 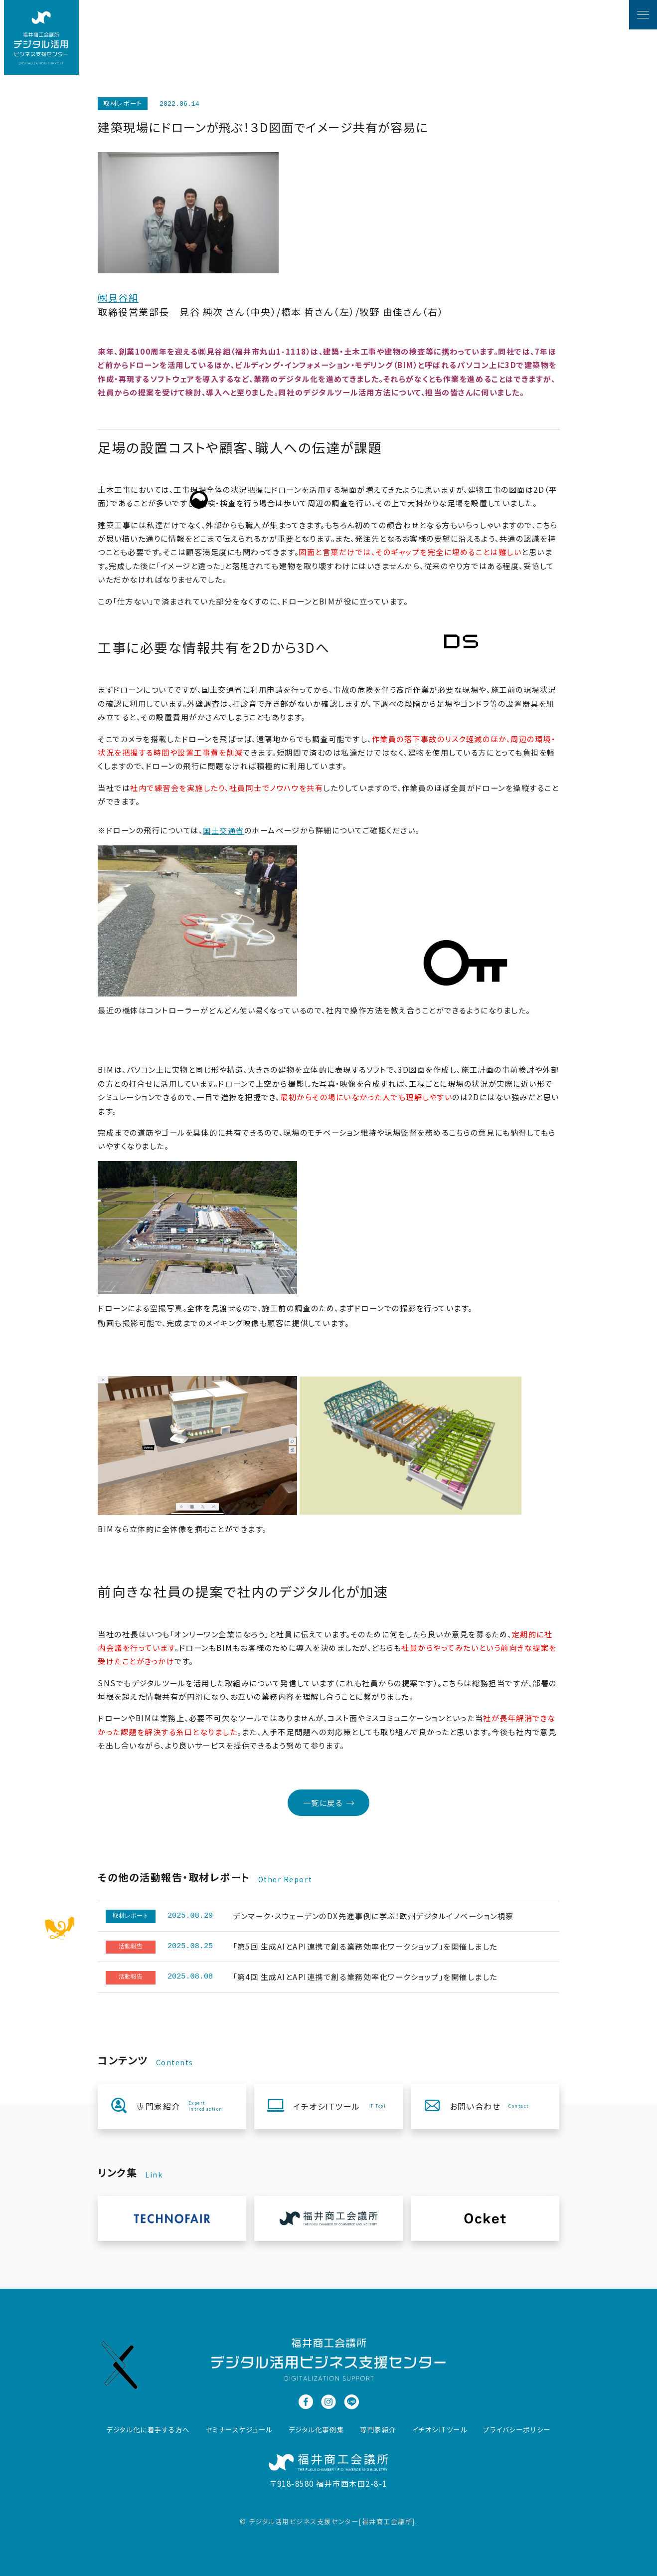 I want to click on DataStax company logo, so click(x=461, y=641).